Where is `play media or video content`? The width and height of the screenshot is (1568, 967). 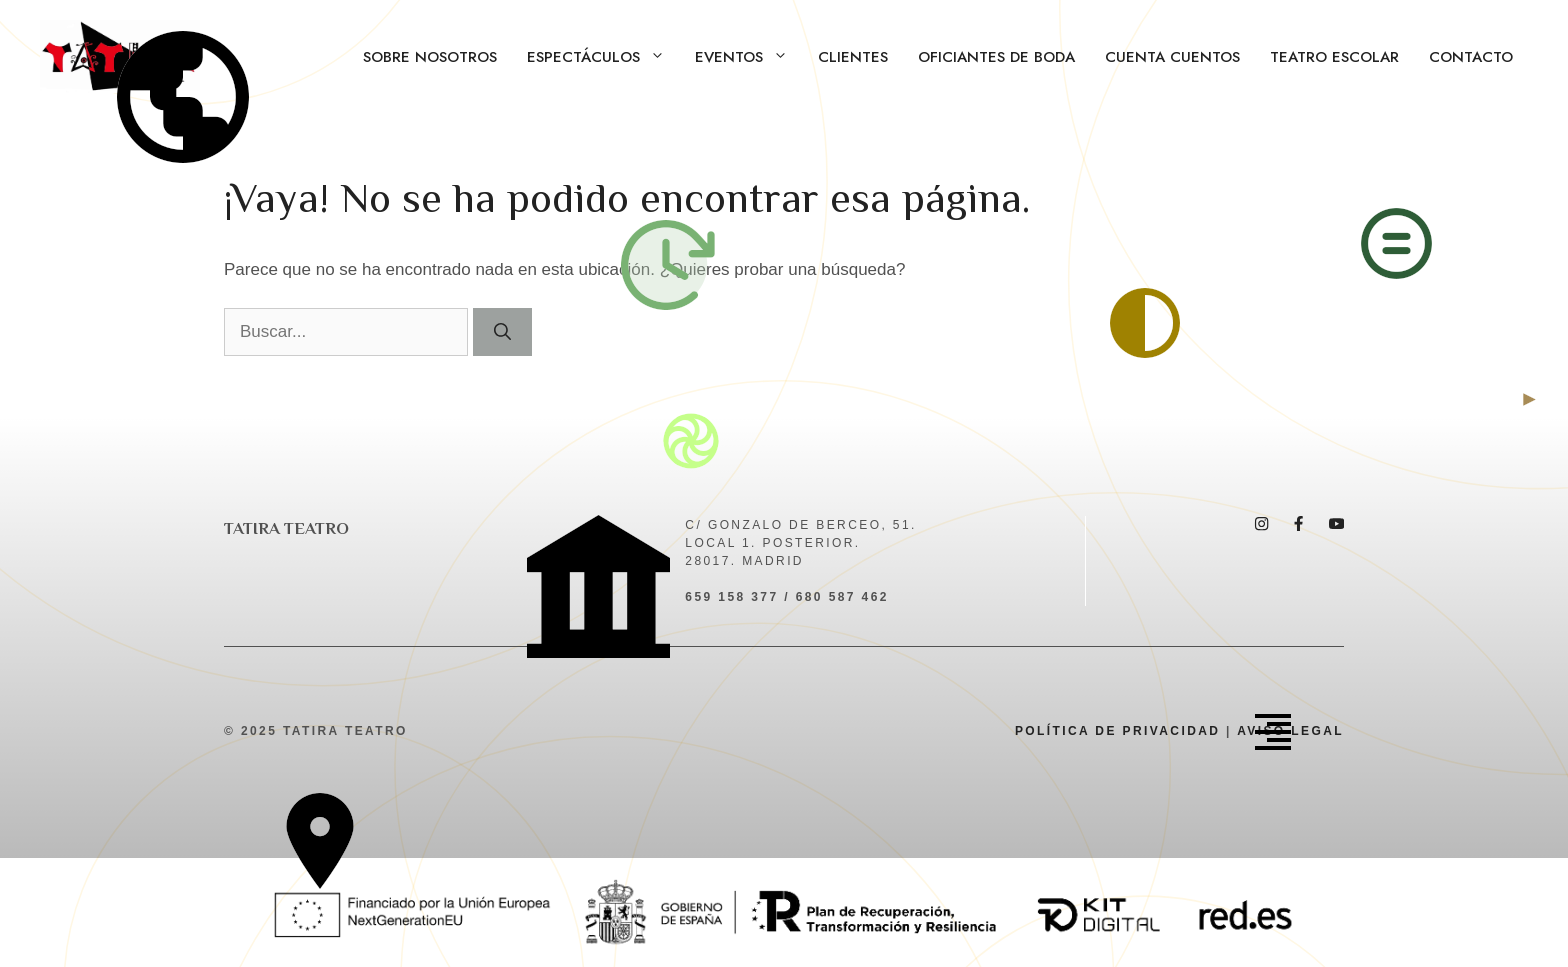
play media or video content is located at coordinates (1529, 399).